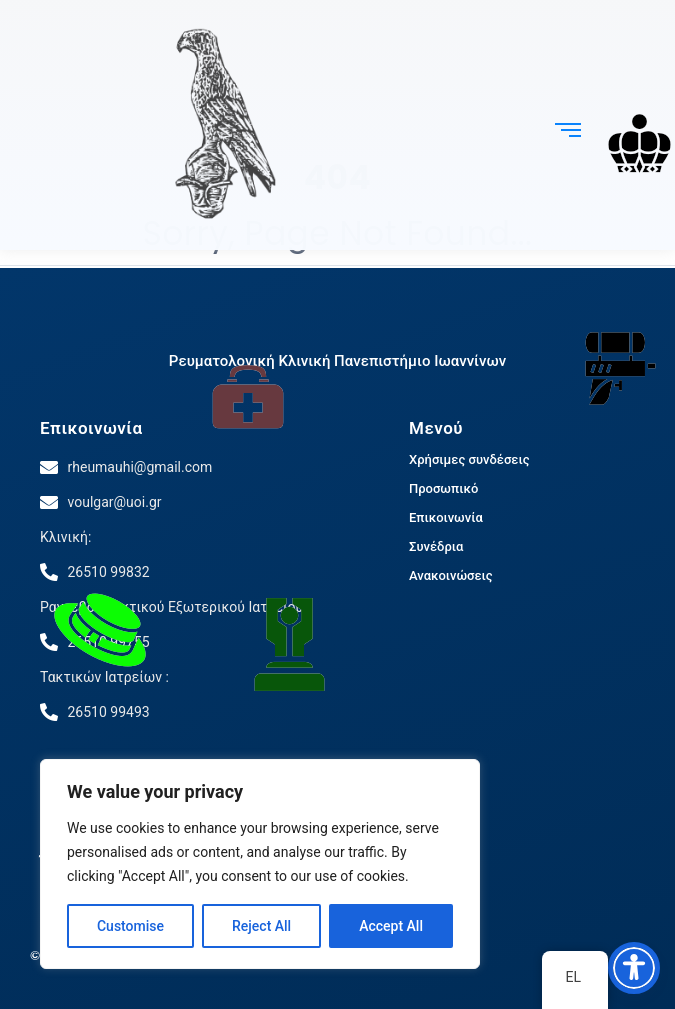 This screenshot has width=675, height=1009. I want to click on tesla coil or electrical equipment icon, so click(289, 644).